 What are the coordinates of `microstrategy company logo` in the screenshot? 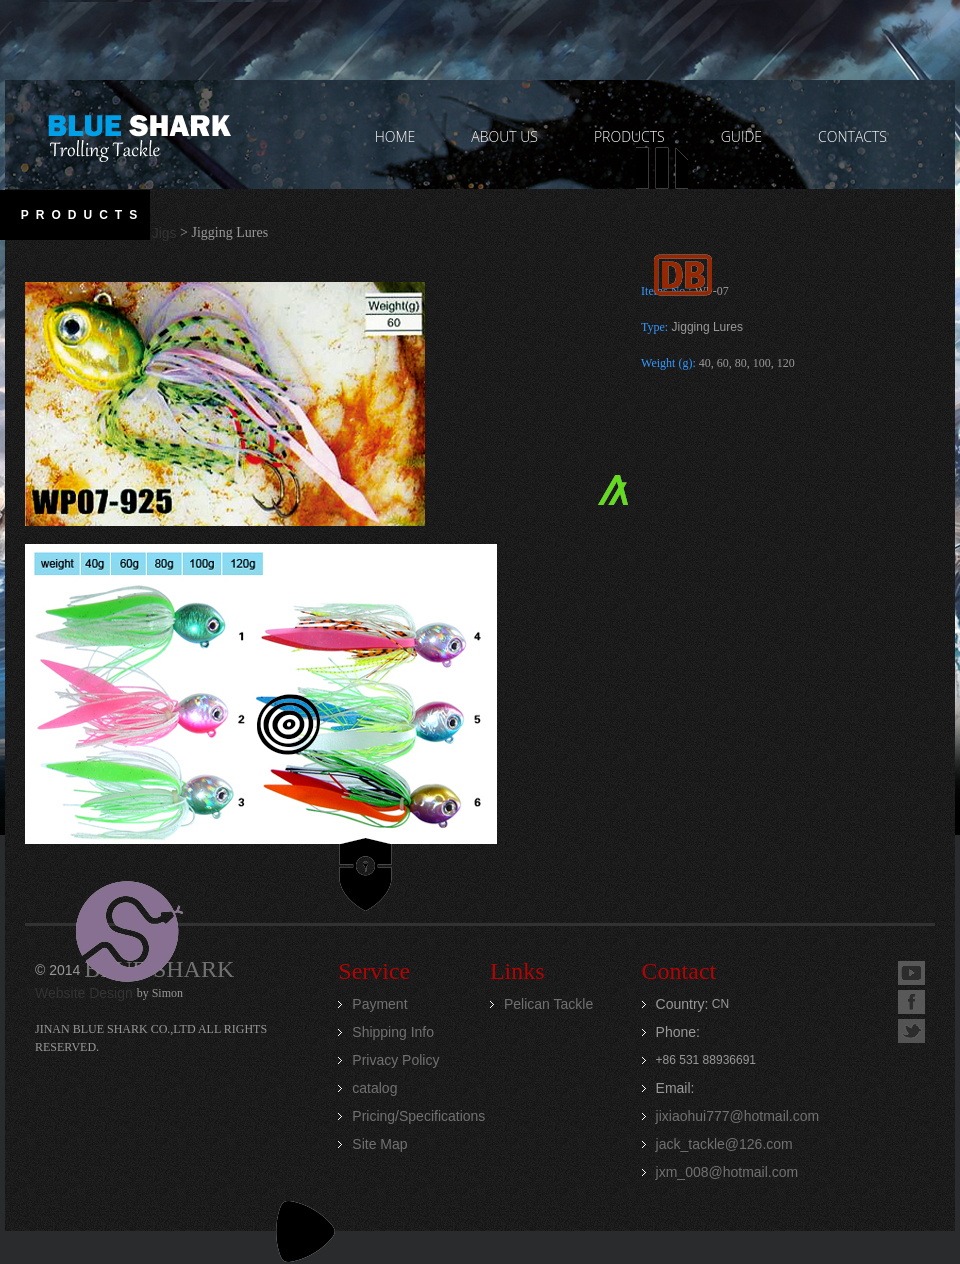 It's located at (662, 168).